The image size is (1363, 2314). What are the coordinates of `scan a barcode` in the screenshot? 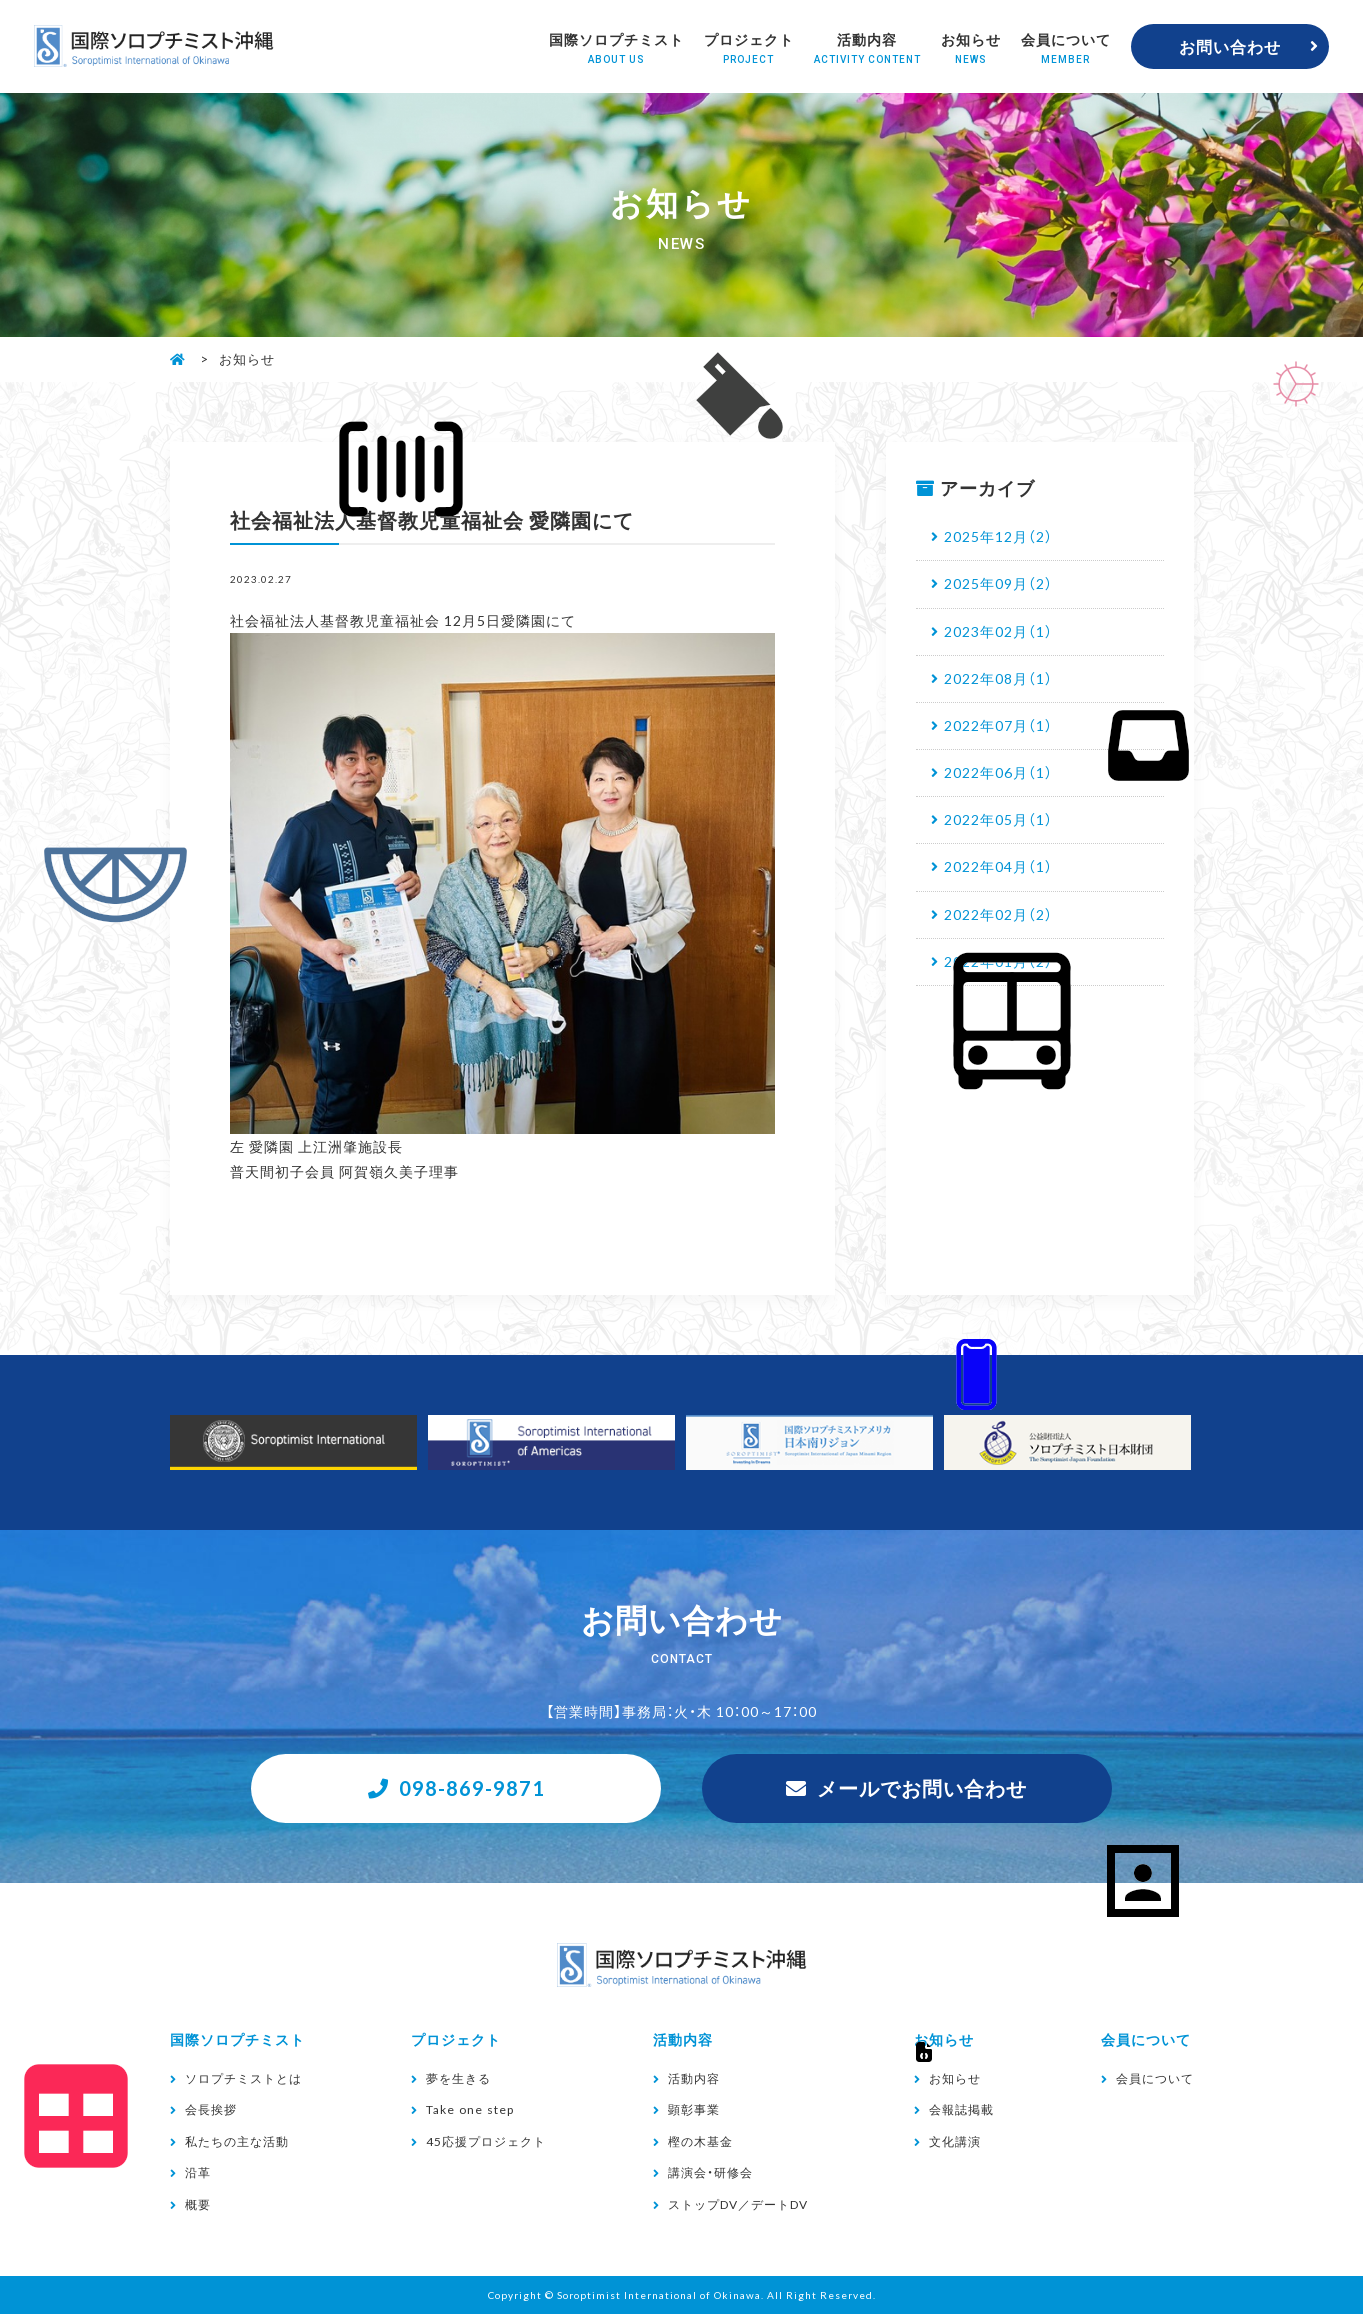 It's located at (401, 469).